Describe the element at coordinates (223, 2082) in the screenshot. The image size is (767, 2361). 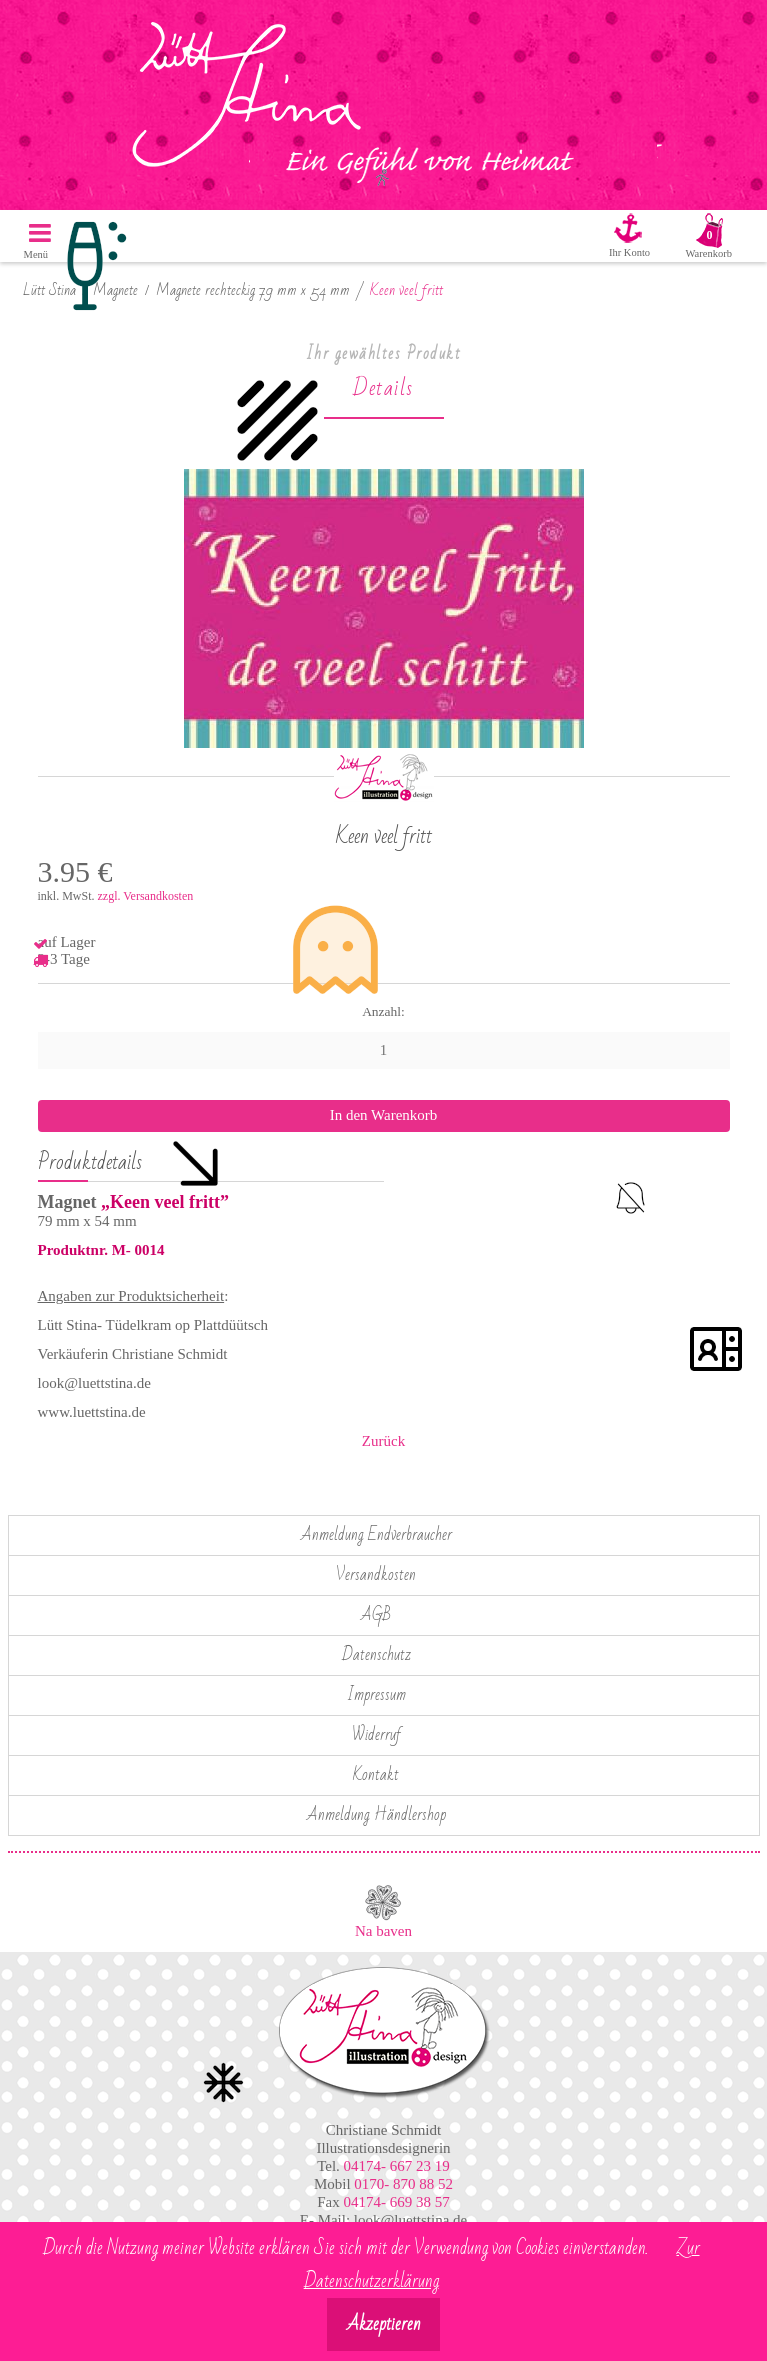
I see `toggle air conditioning or cooling settings` at that location.